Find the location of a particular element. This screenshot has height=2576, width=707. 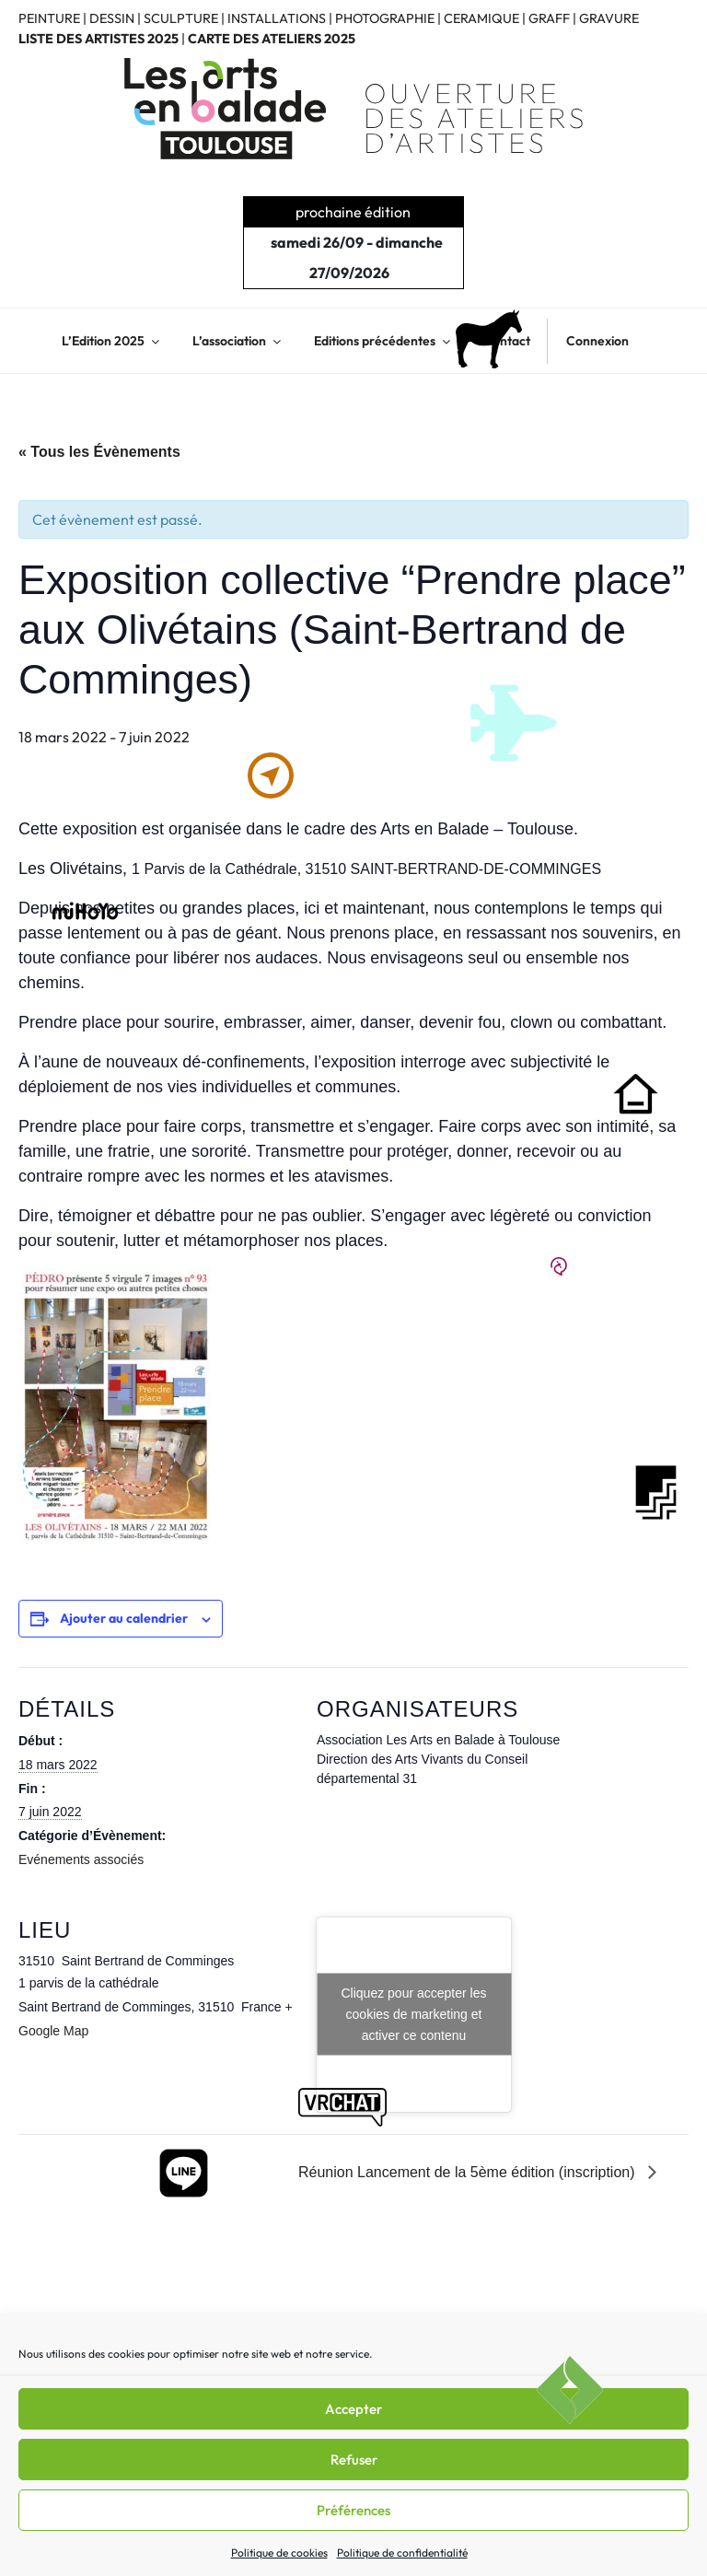

firstdraft logo is located at coordinates (655, 1492).